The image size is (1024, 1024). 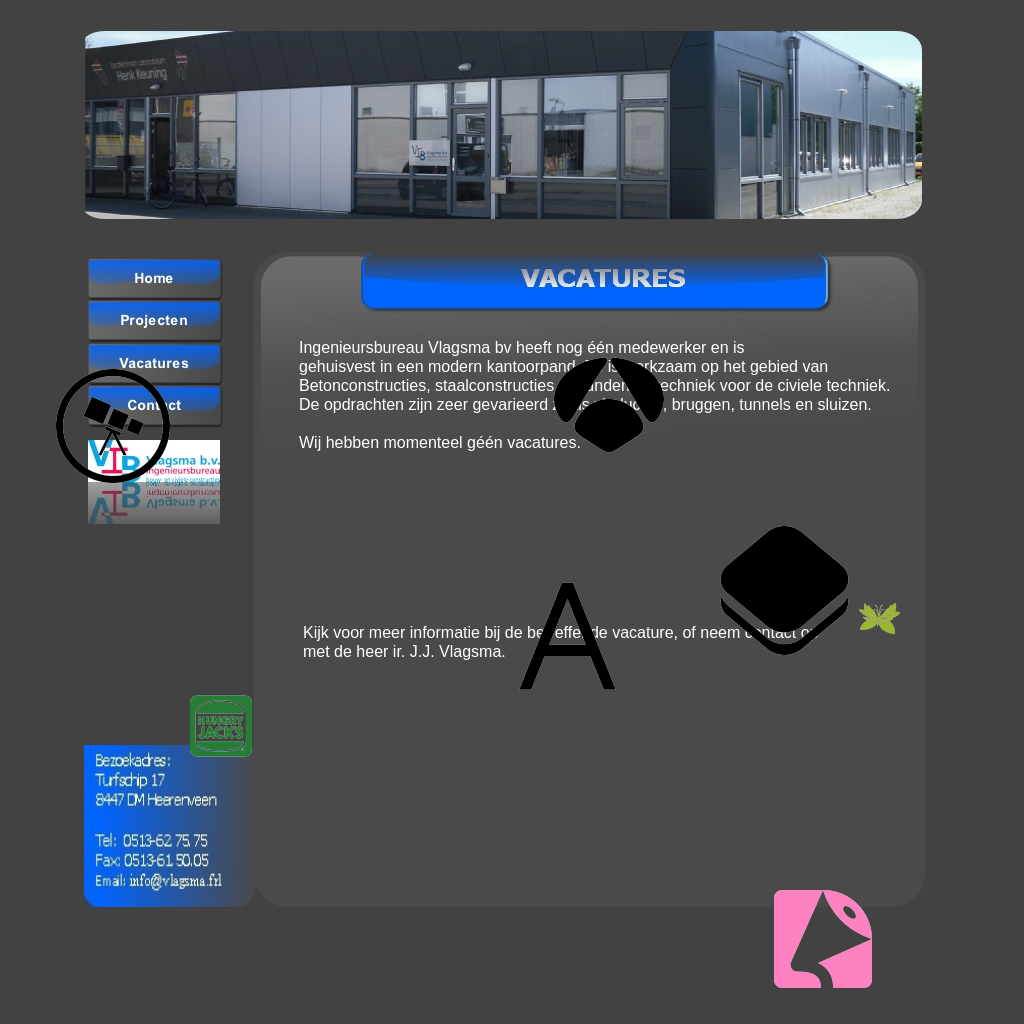 I want to click on link to sessionize speaker profile, so click(x=823, y=939).